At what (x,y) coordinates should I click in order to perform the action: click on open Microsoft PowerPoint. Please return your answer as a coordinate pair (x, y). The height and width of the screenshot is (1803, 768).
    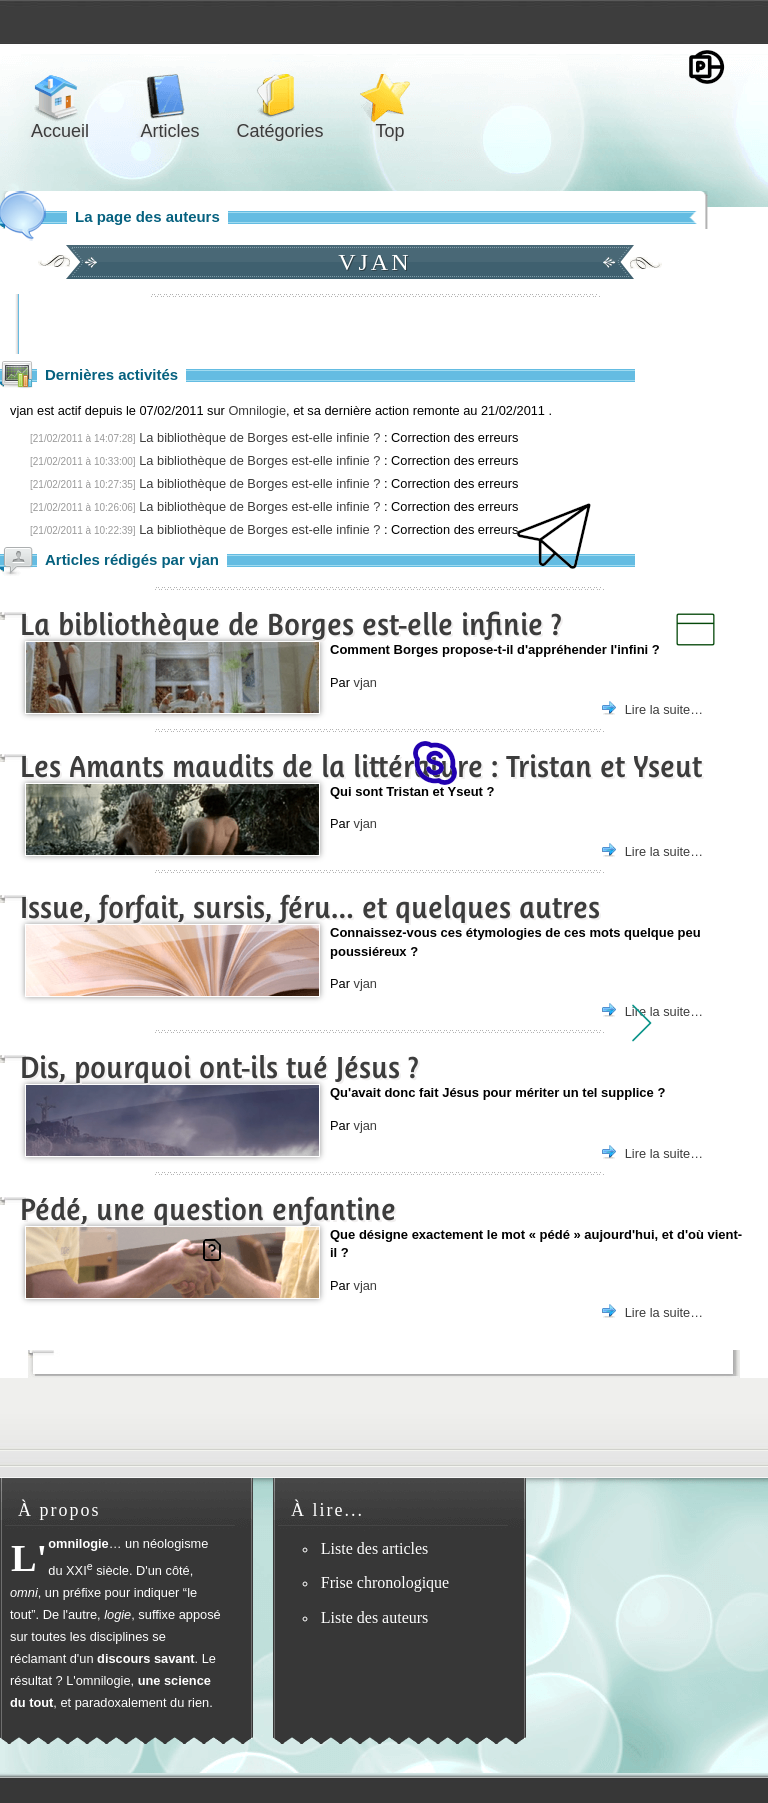
    Looking at the image, I should click on (706, 67).